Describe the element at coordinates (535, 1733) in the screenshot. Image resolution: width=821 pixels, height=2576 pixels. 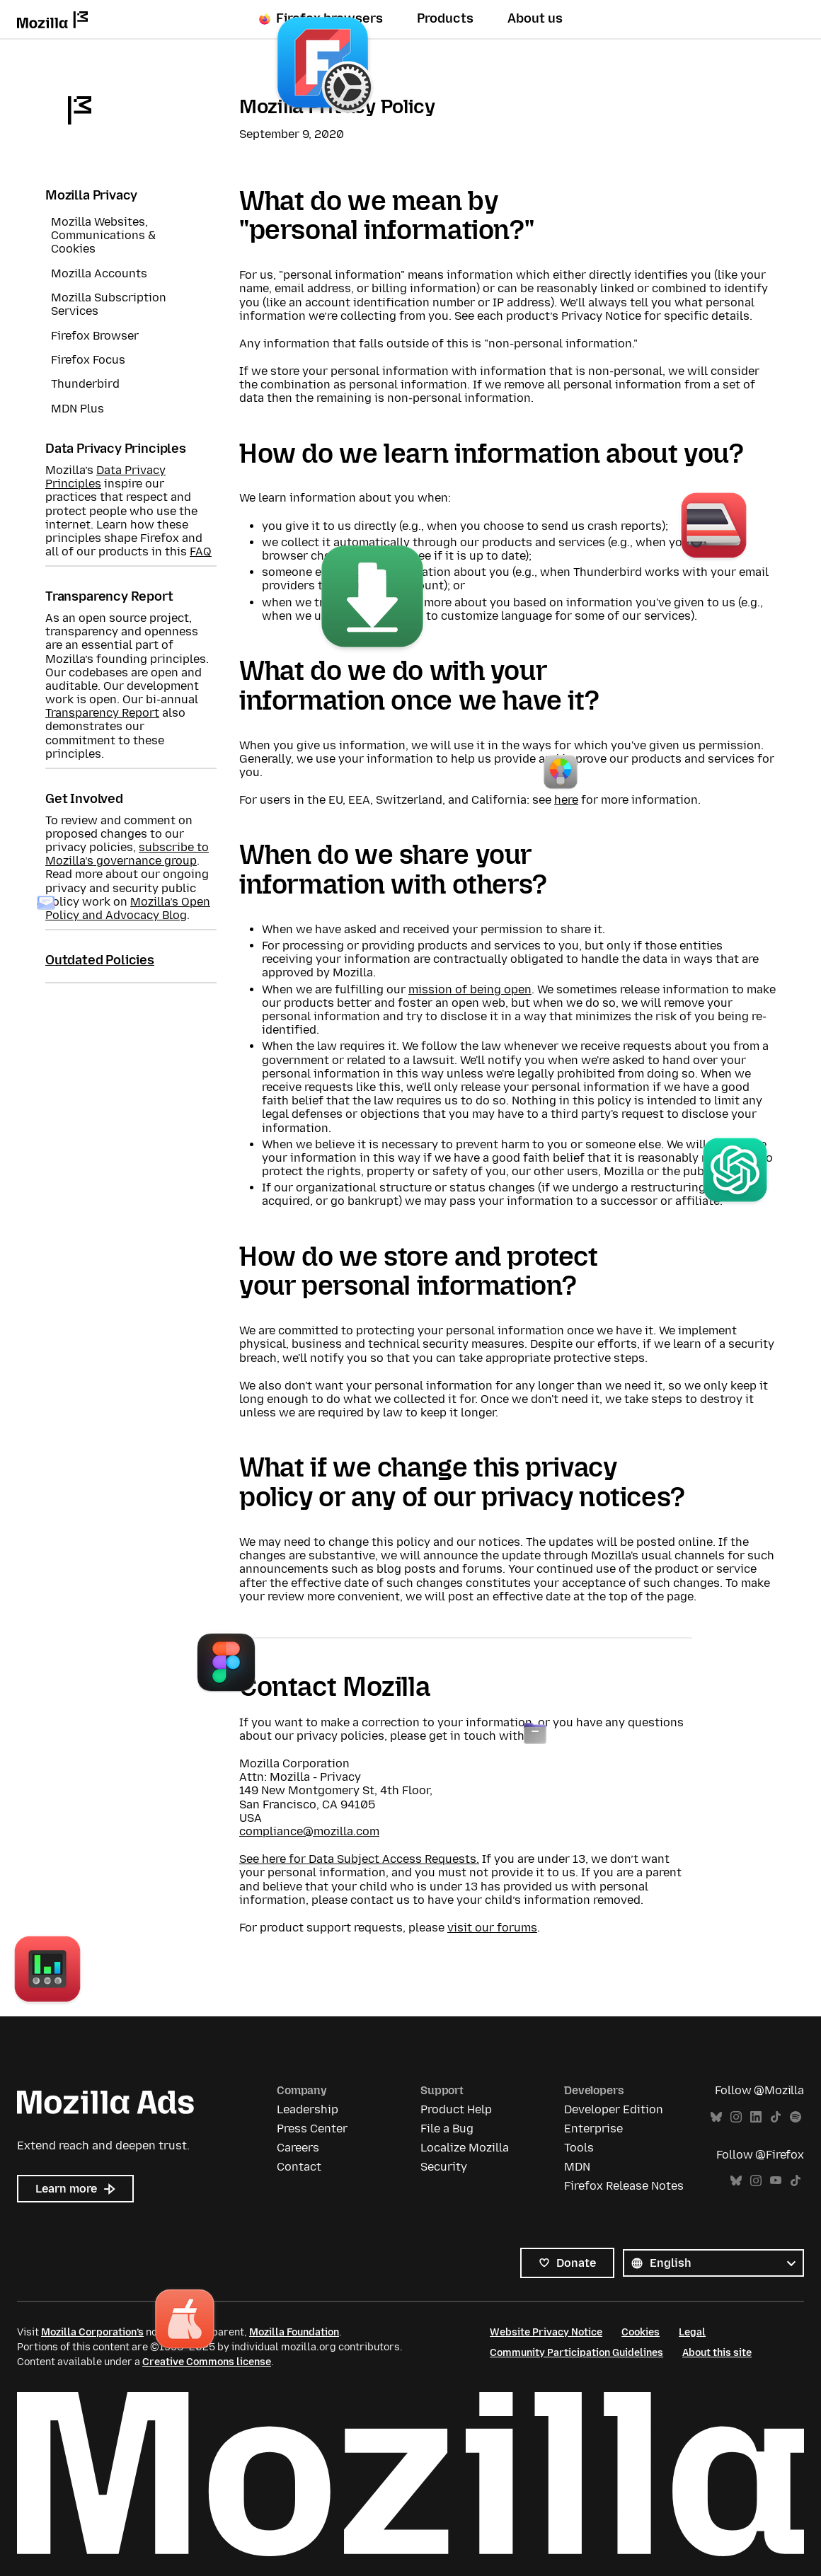
I see `open the file manager application` at that location.